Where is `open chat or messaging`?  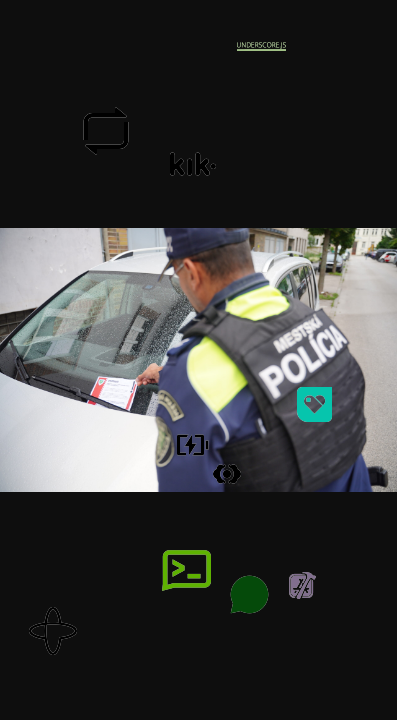 open chat or messaging is located at coordinates (249, 594).